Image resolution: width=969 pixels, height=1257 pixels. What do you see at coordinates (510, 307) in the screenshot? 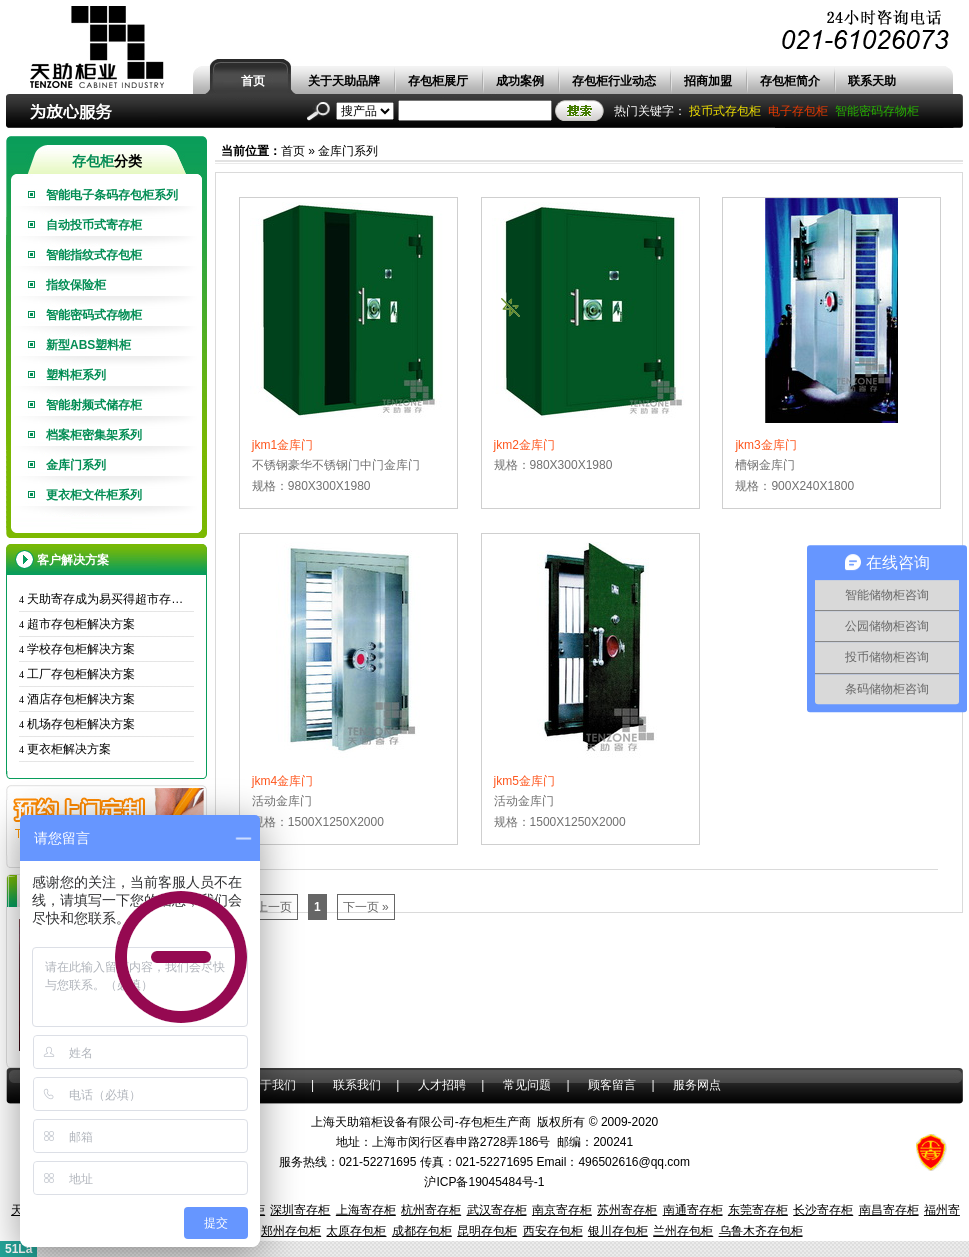
I see `disable flash or lightning mode` at bounding box center [510, 307].